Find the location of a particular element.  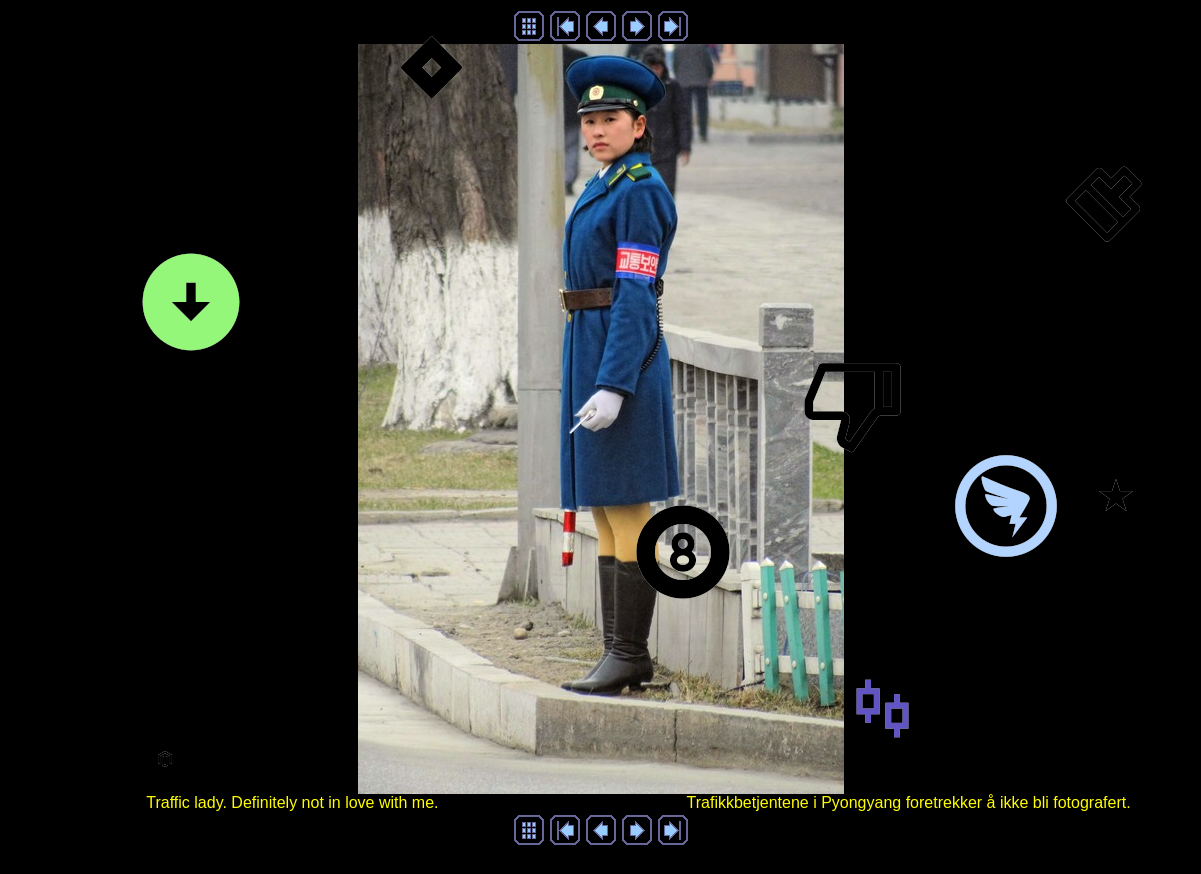

open Jira project management is located at coordinates (431, 67).